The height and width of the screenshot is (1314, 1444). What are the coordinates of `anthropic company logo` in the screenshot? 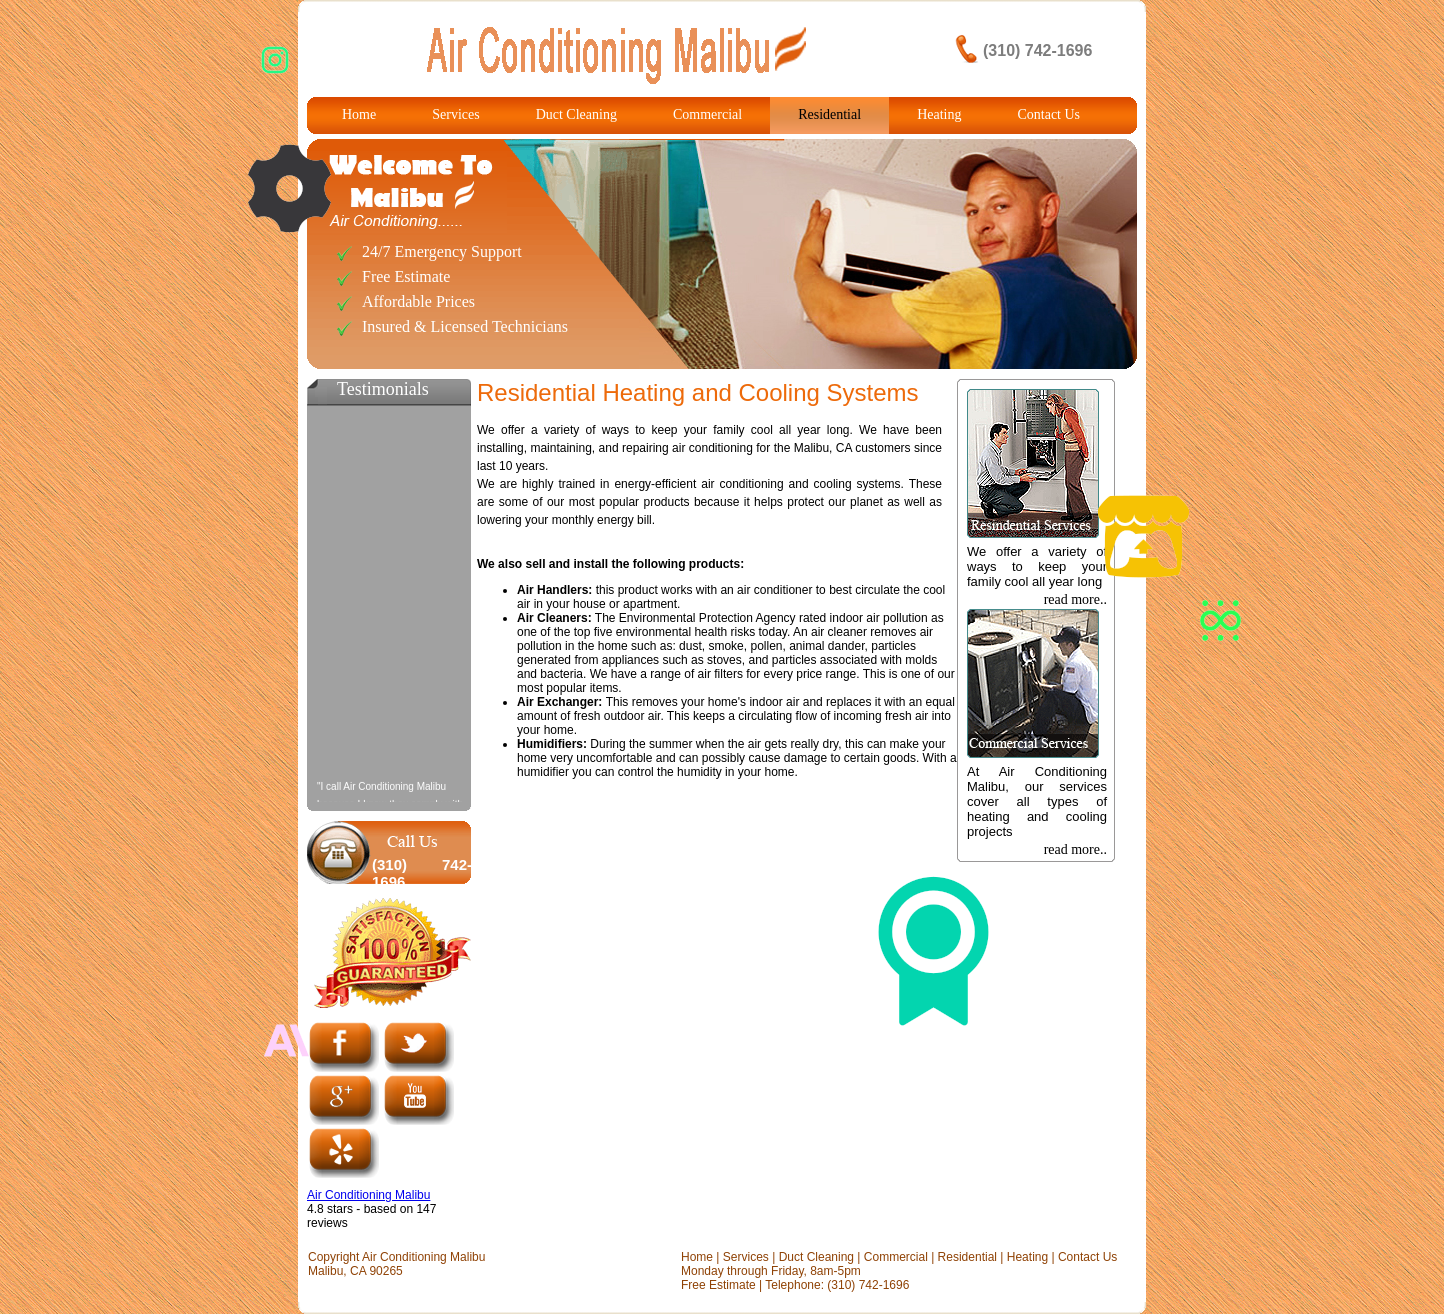 It's located at (286, 1040).